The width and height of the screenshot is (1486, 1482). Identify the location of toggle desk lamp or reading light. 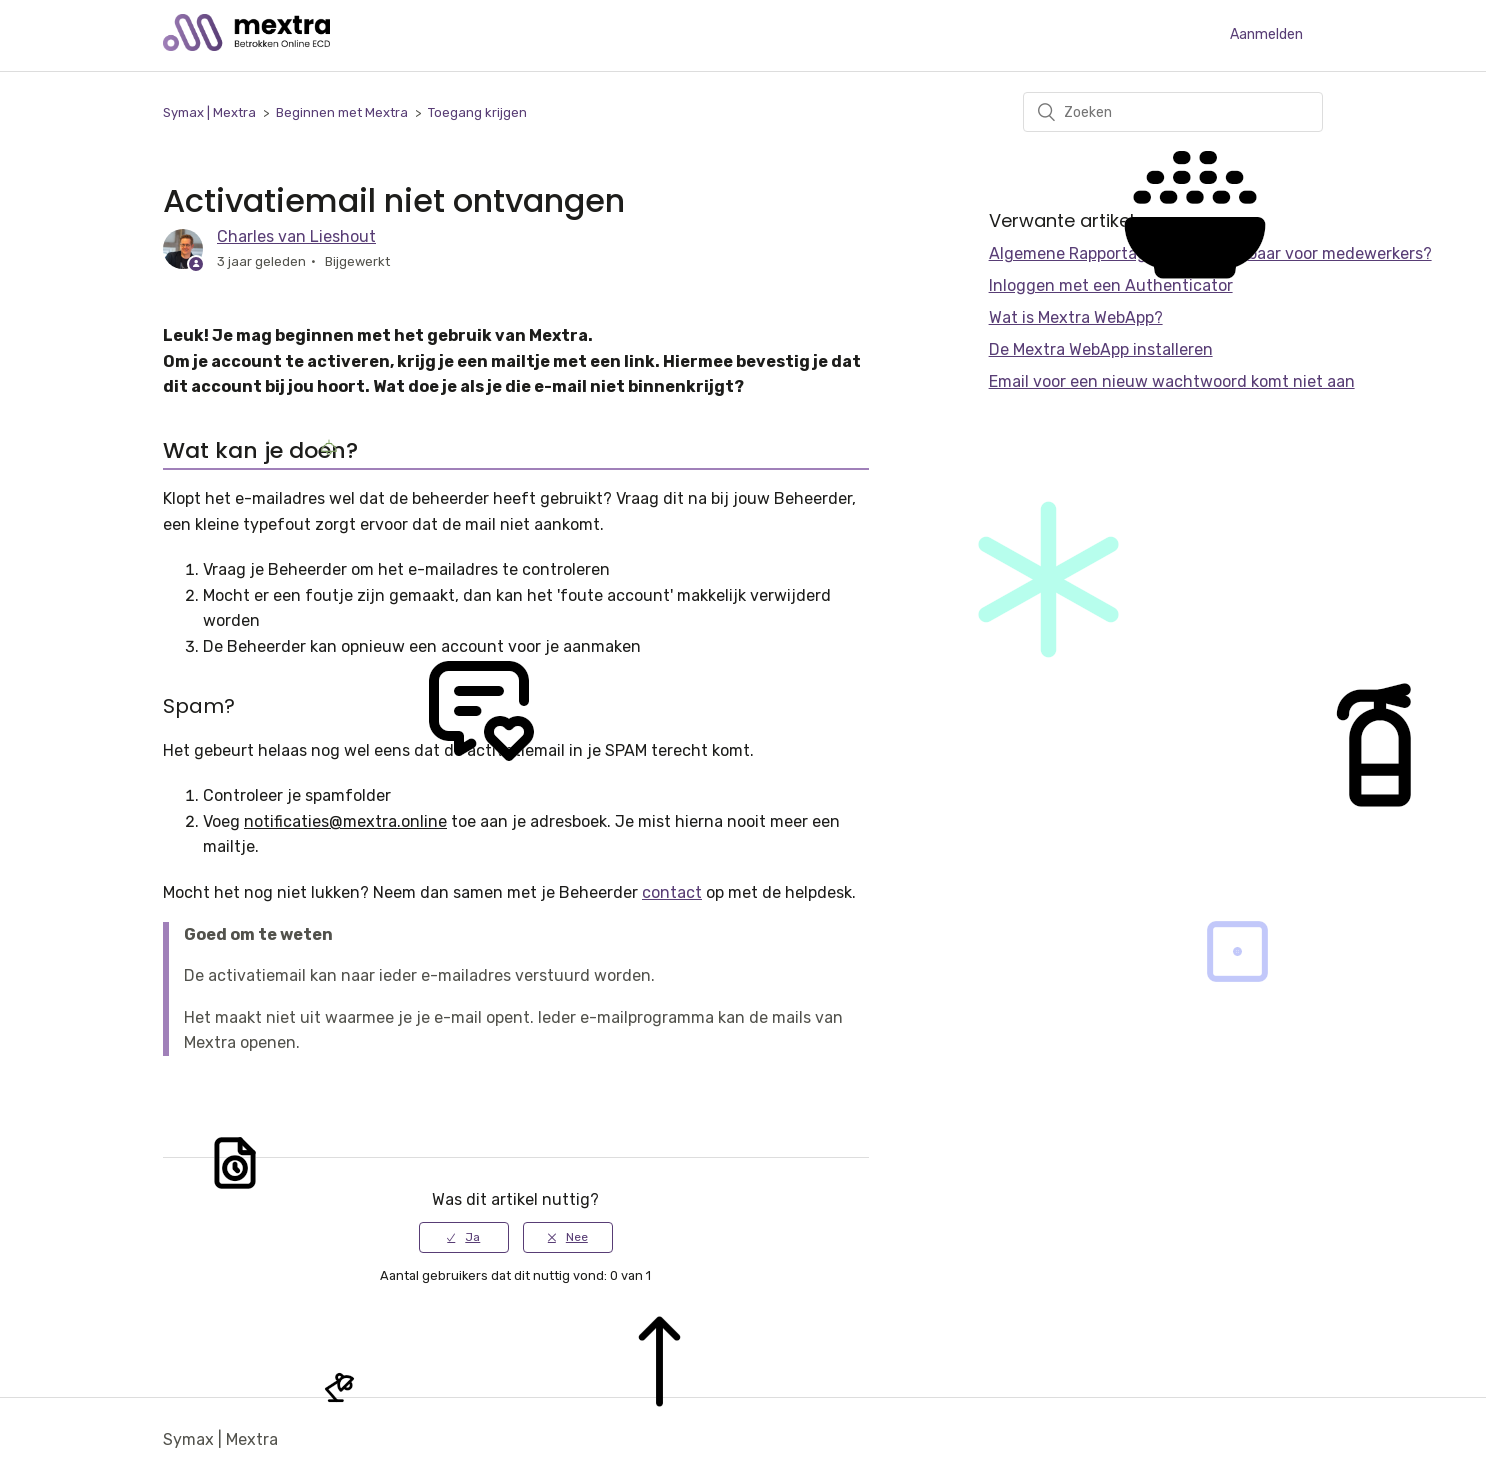
(339, 1387).